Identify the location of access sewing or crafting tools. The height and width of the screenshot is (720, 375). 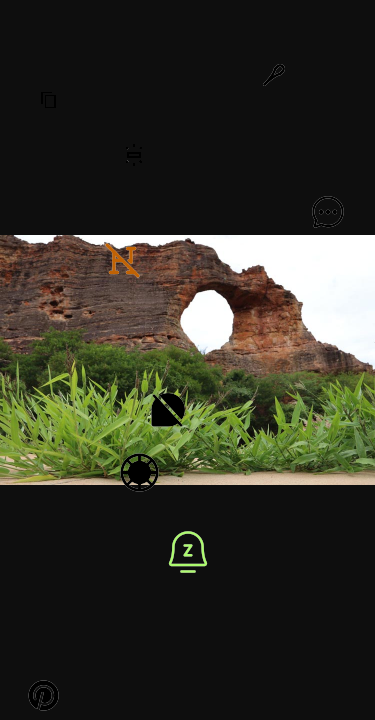
(274, 75).